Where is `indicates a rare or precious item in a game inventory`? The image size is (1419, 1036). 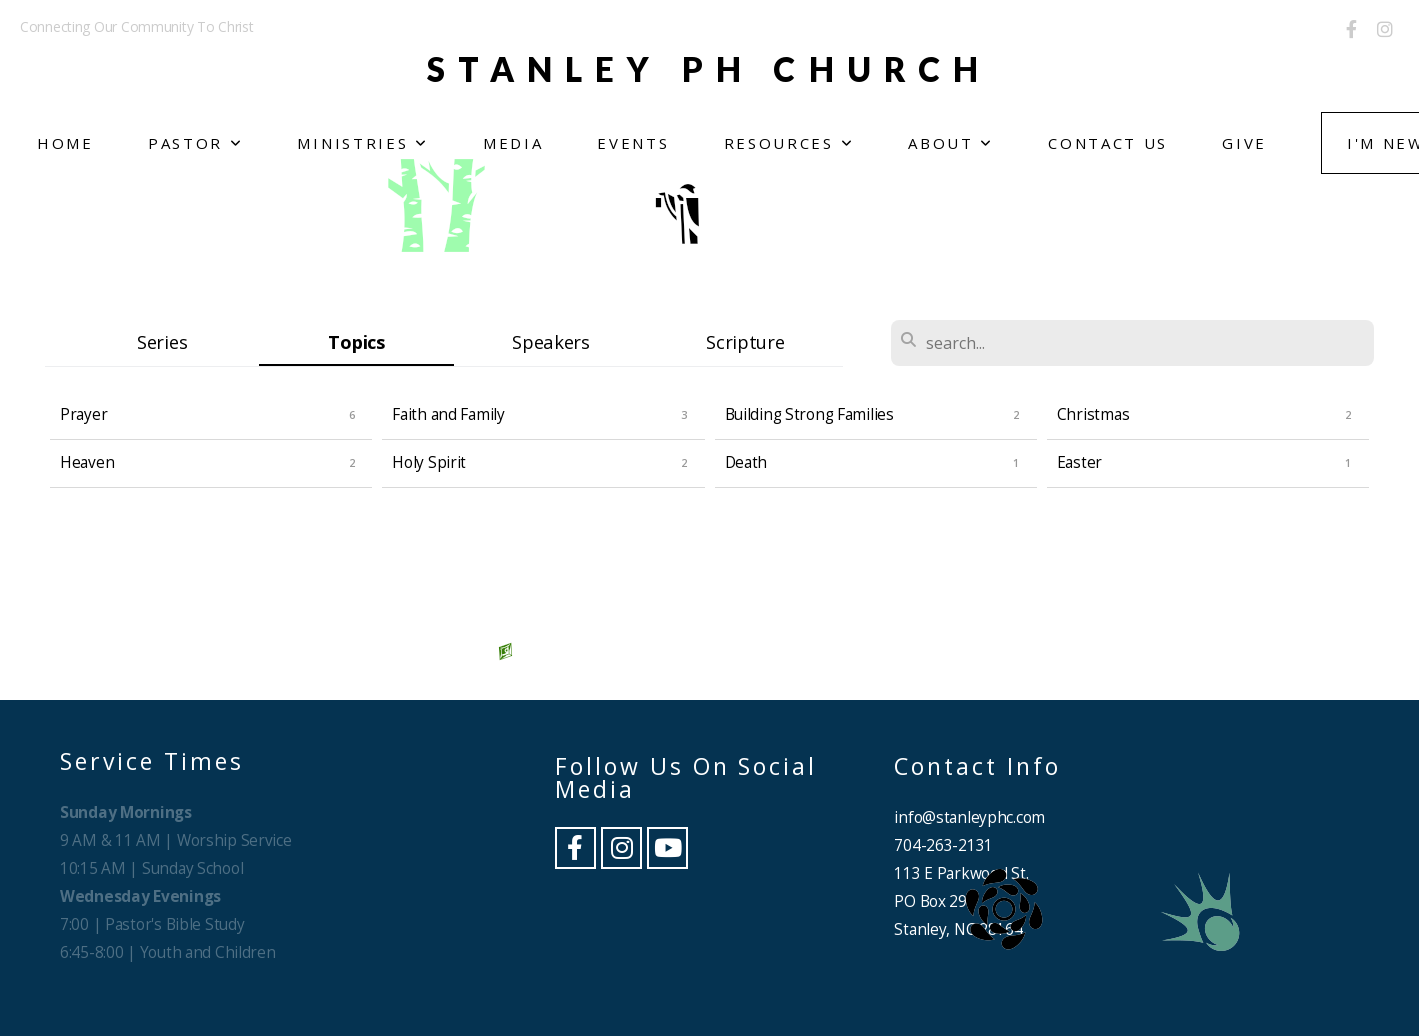
indicates a rare or precious item in a game inventory is located at coordinates (505, 651).